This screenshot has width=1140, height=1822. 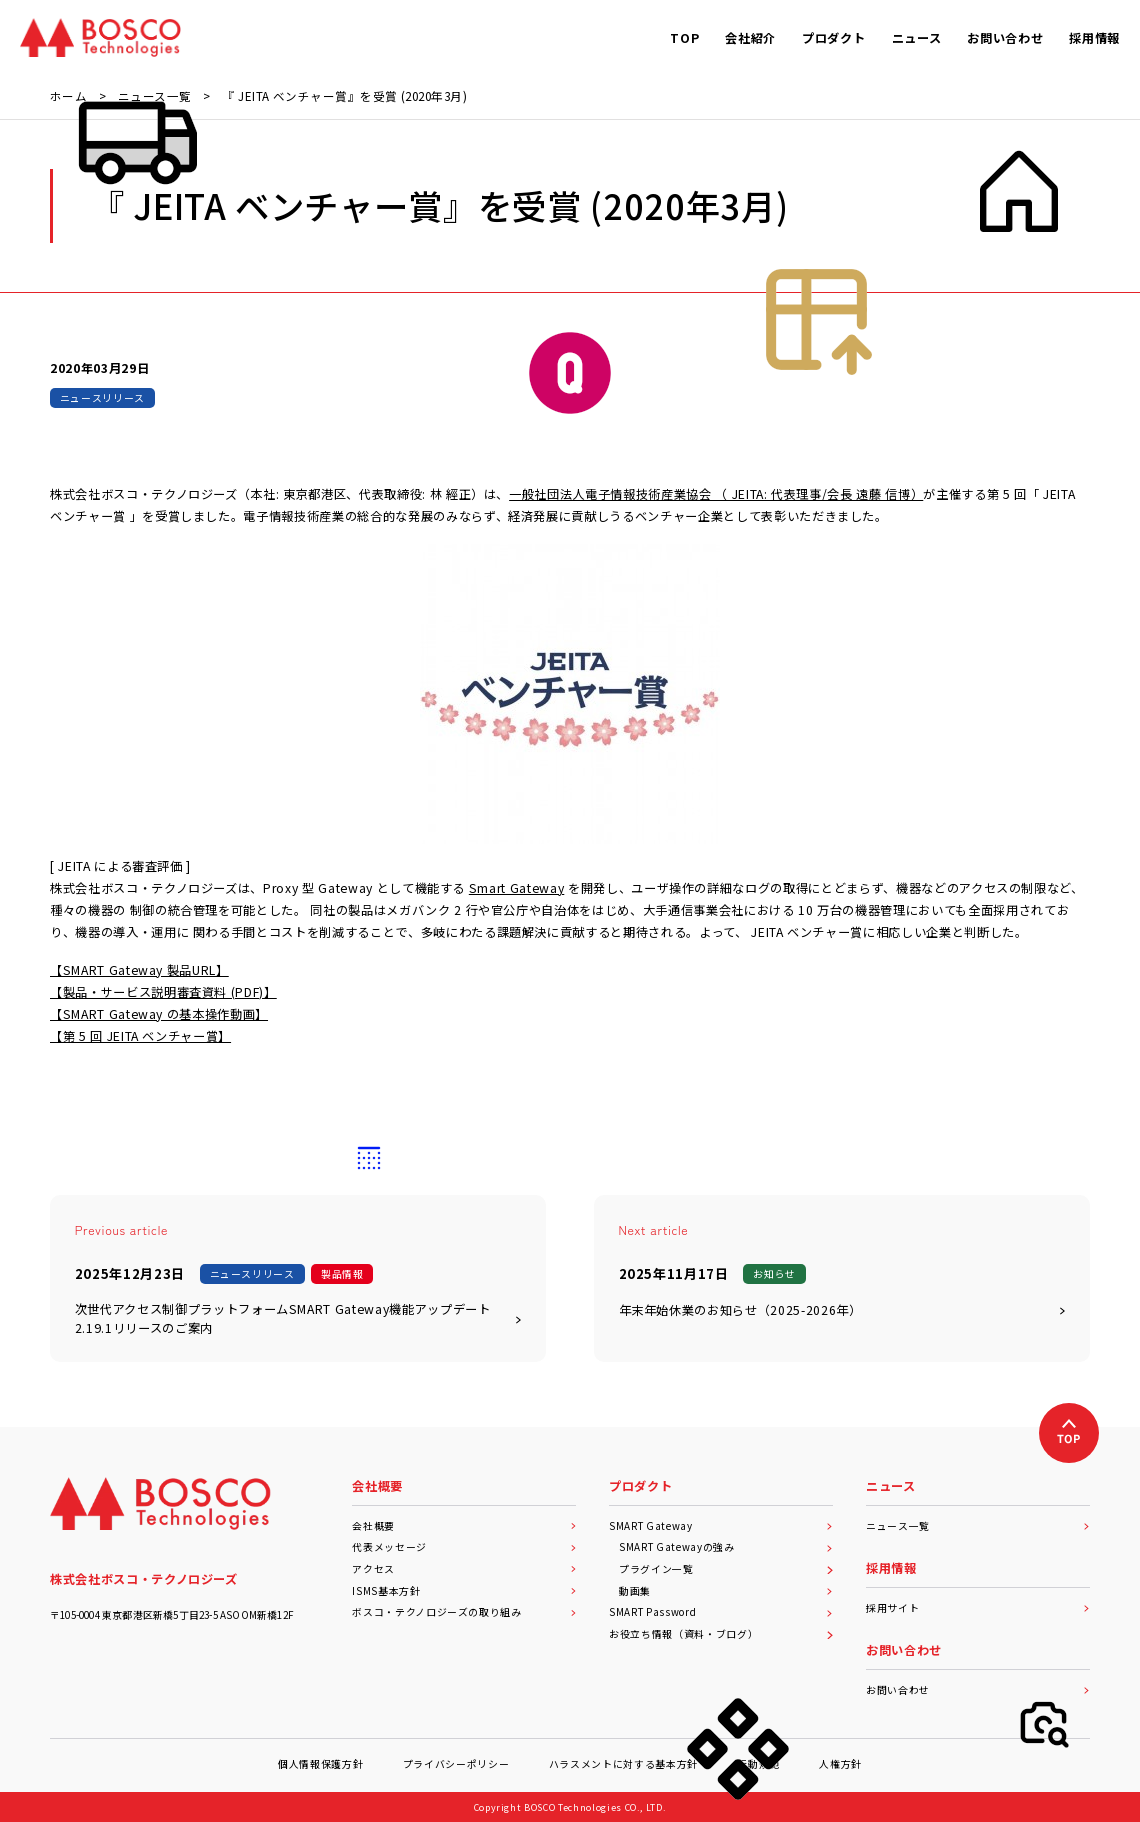 What do you see at coordinates (570, 373) in the screenshot?
I see `indicates a "Q" category or label` at bounding box center [570, 373].